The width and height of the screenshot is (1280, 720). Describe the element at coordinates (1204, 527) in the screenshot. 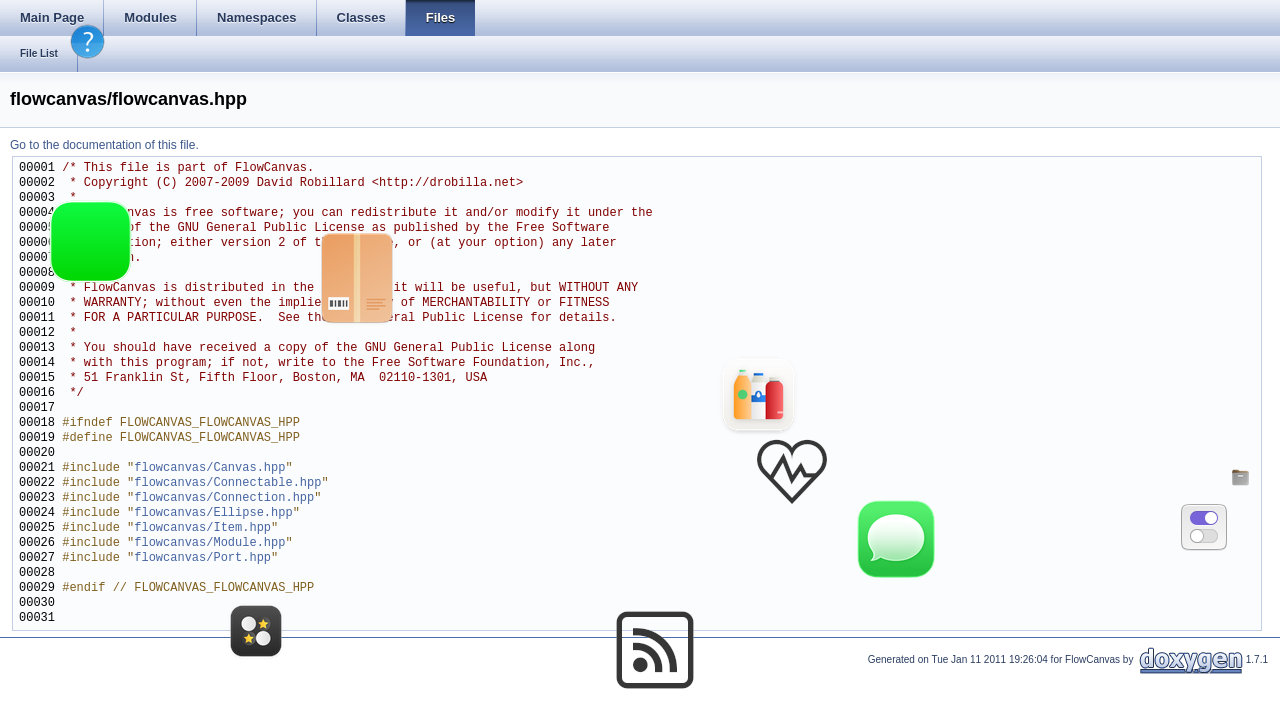

I see `open system tweaks or customization settings` at that location.